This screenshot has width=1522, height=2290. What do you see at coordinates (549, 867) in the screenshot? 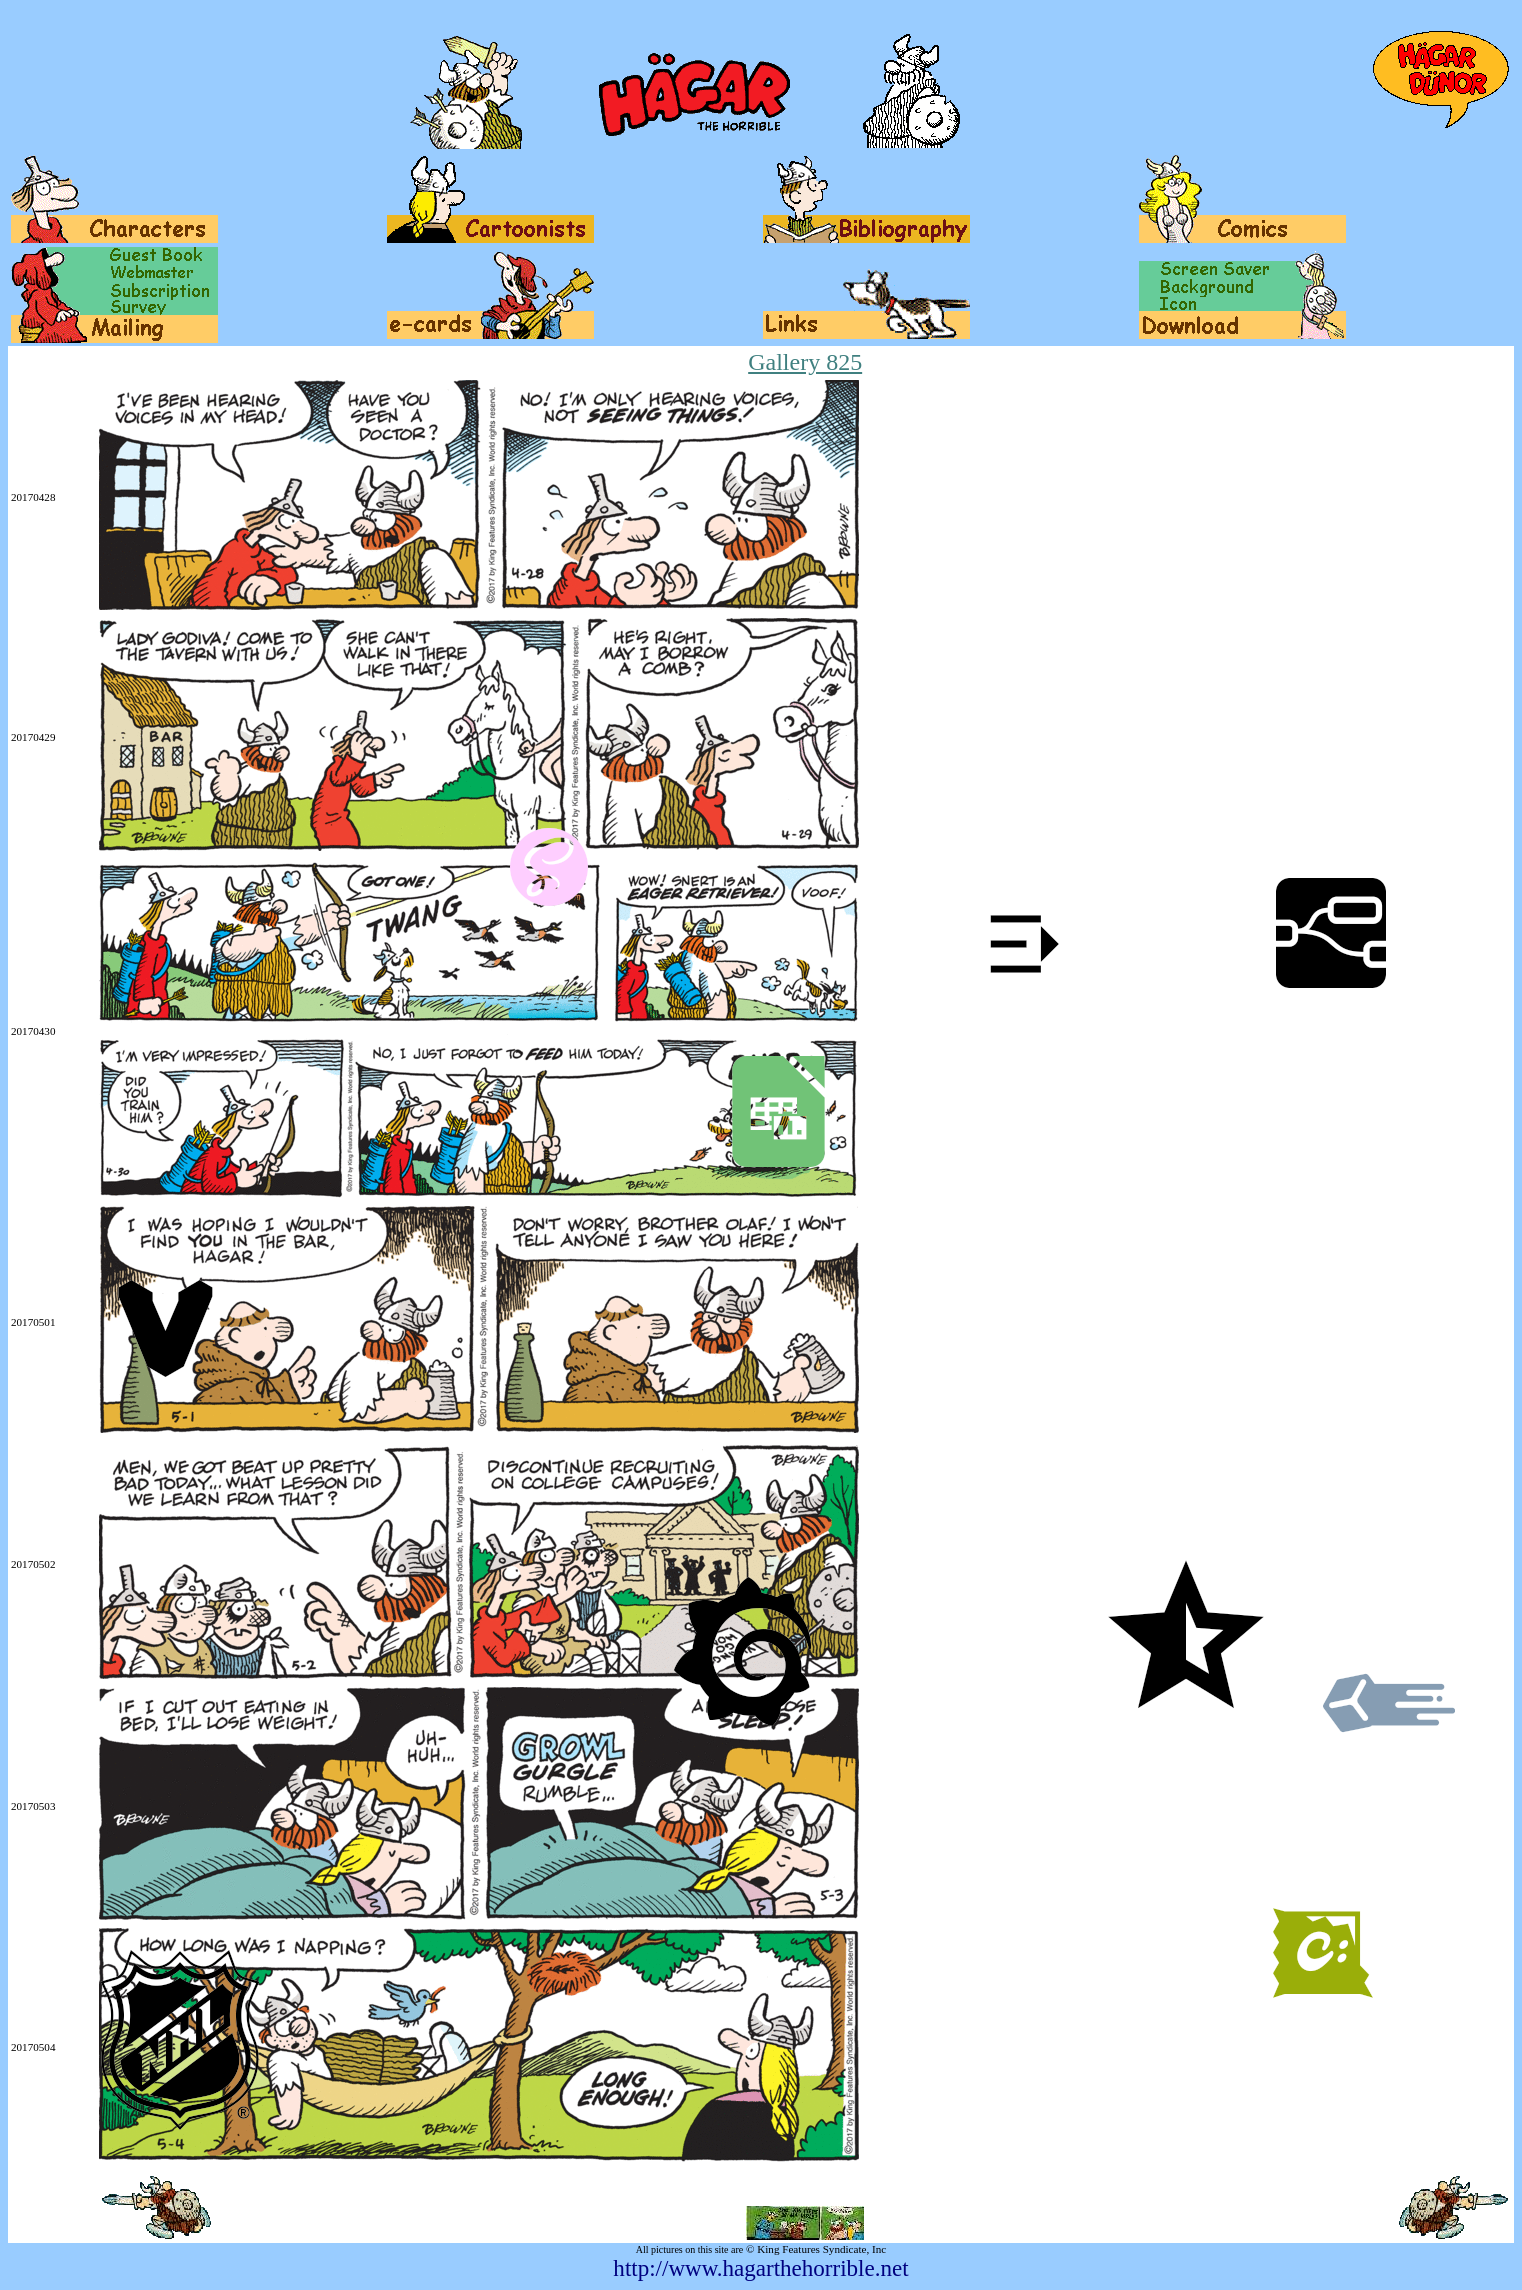
I see `sass css preprocessor logo` at bounding box center [549, 867].